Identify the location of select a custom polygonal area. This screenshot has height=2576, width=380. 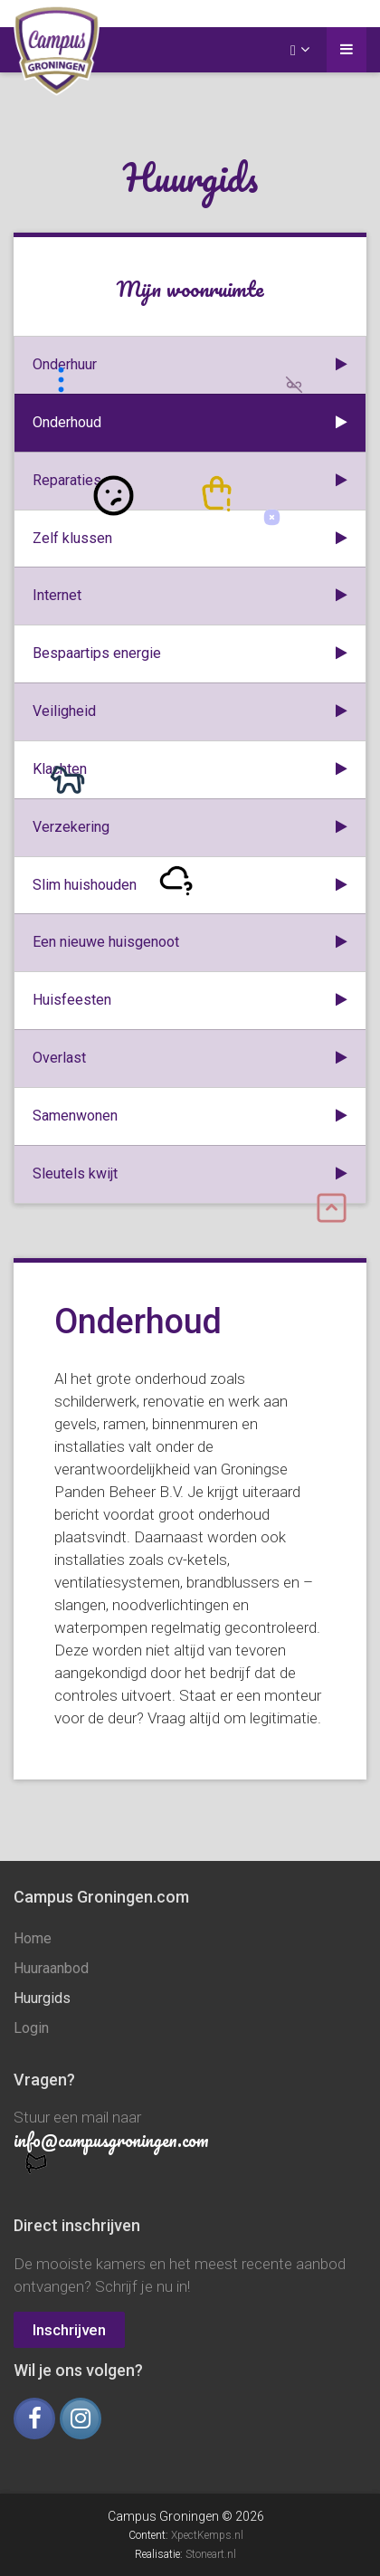
(36, 2163).